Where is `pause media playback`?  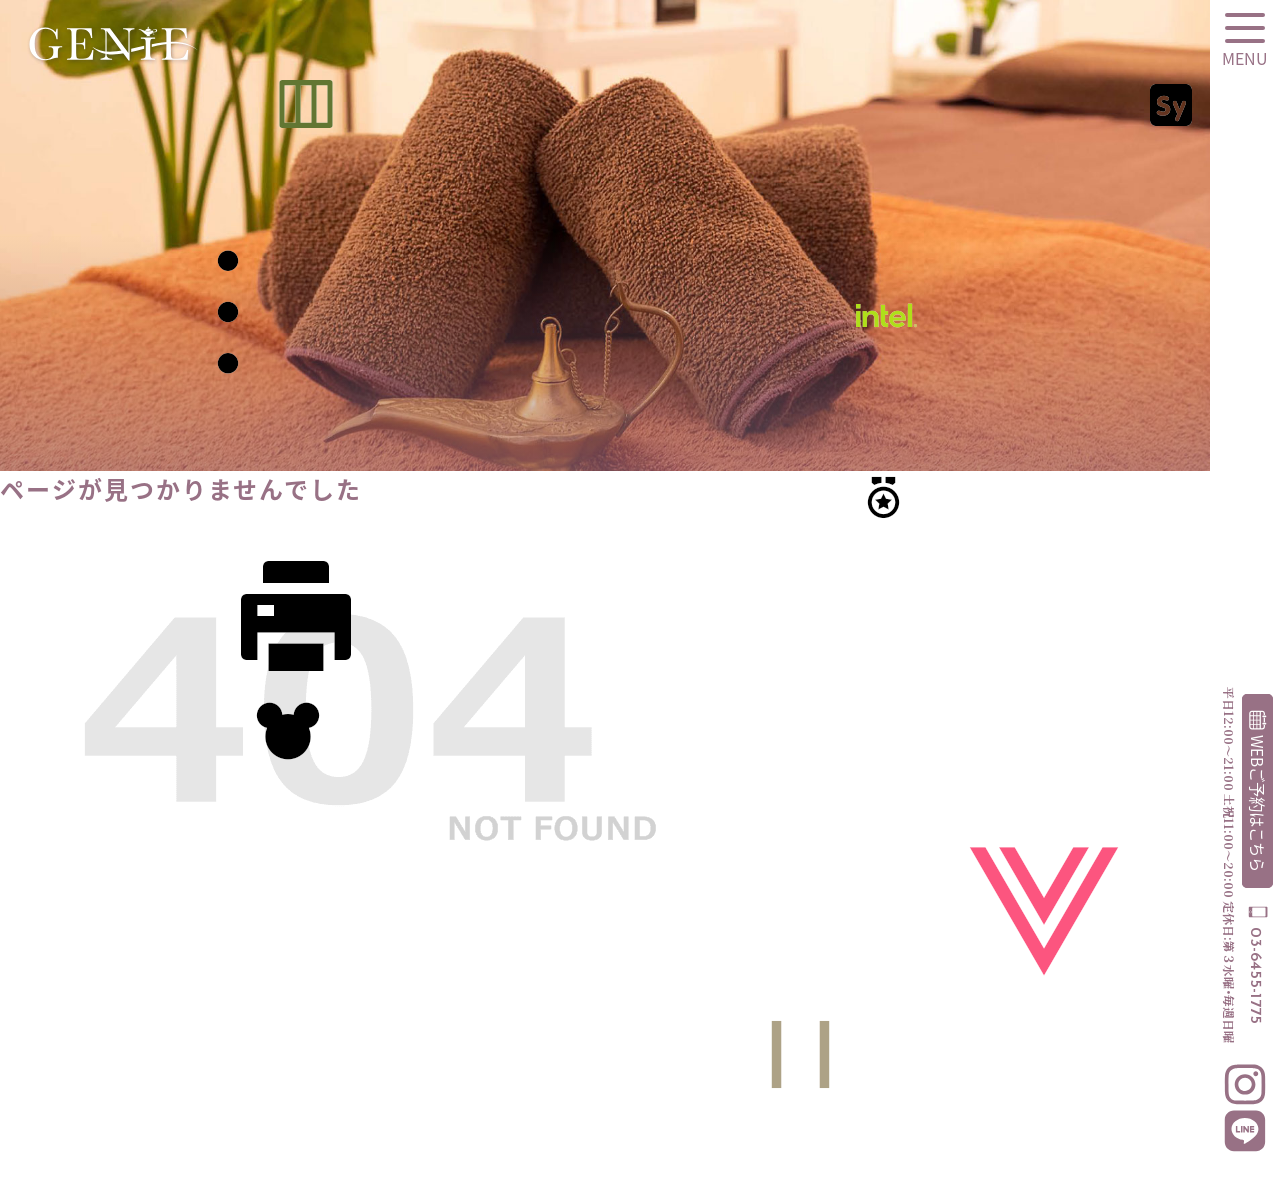
pause media playback is located at coordinates (800, 1054).